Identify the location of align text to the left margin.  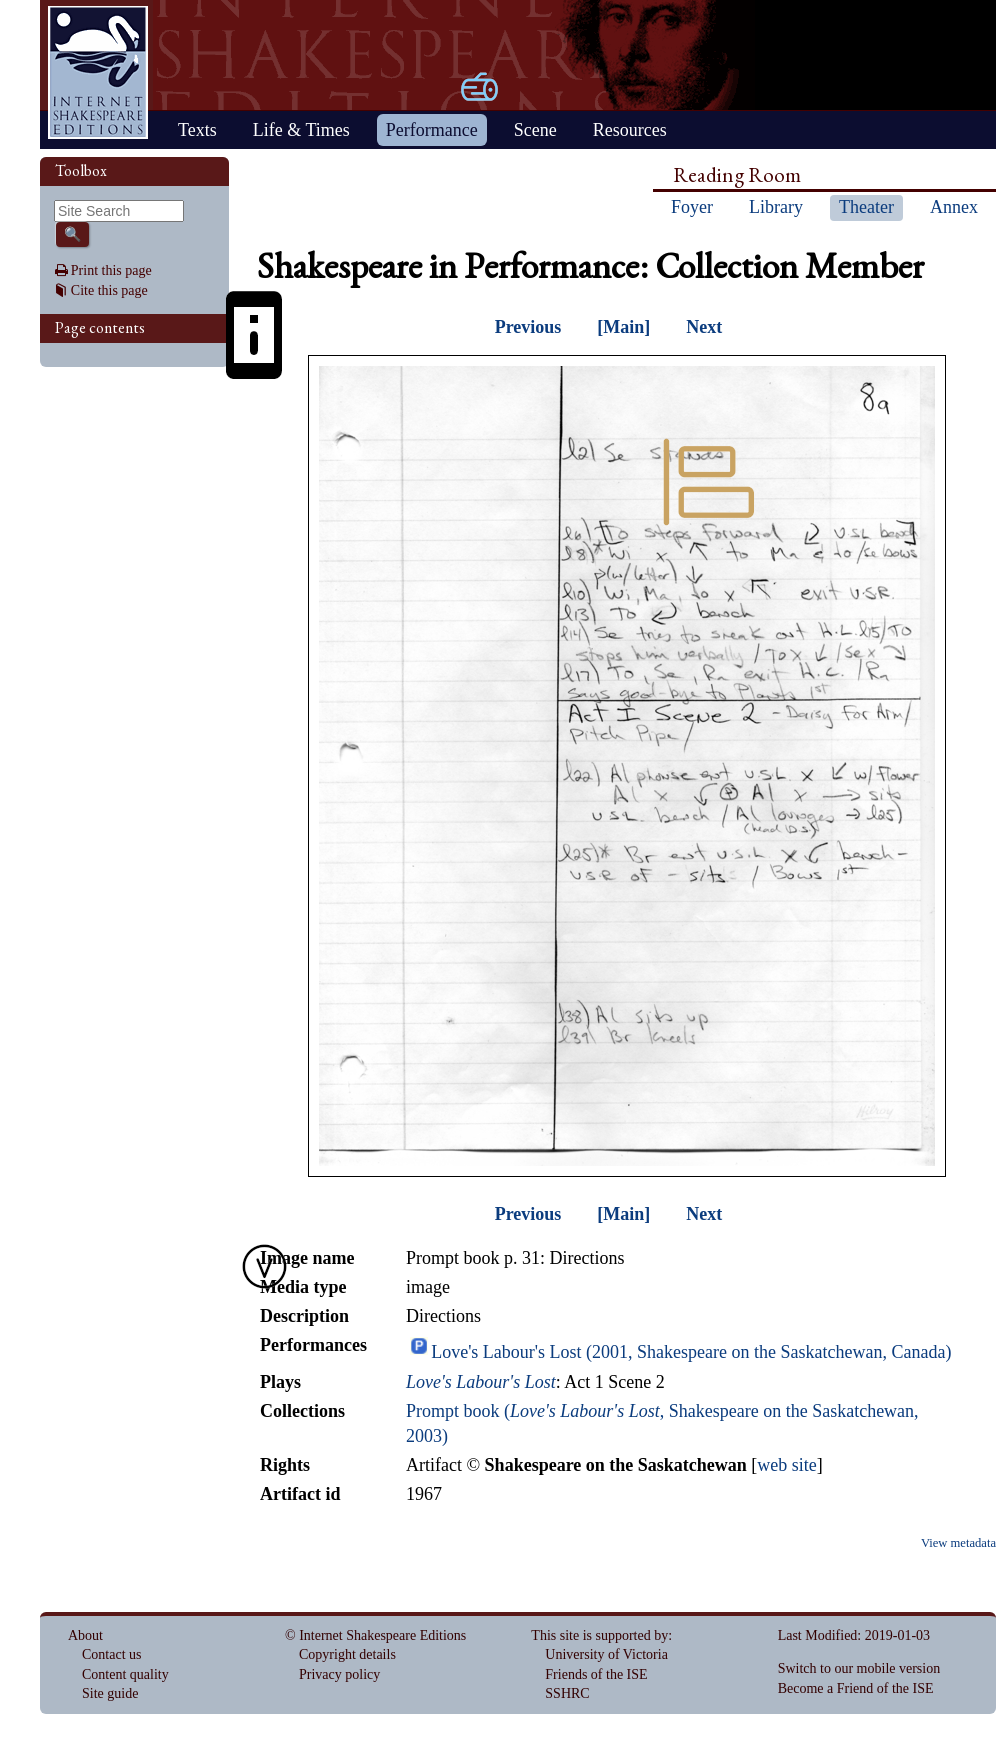
(707, 482).